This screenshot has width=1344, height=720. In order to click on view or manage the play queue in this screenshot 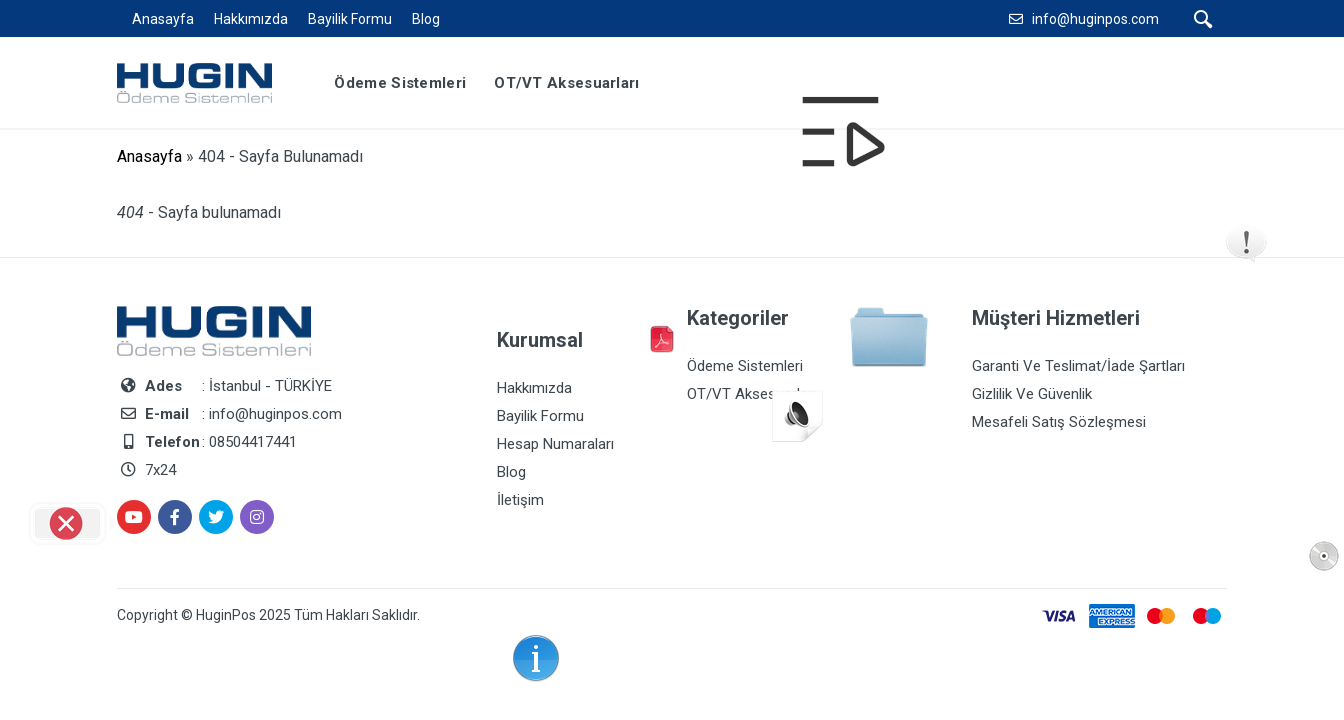, I will do `click(840, 128)`.